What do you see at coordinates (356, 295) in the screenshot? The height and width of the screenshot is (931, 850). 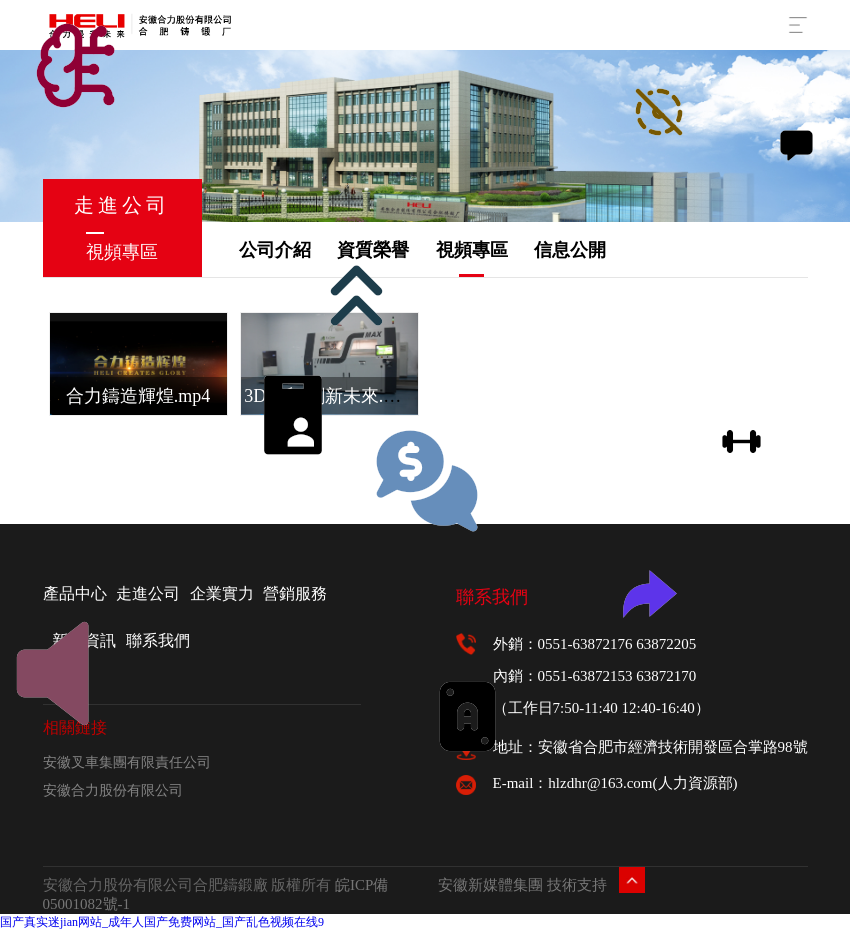 I see `scroll to top of page` at bounding box center [356, 295].